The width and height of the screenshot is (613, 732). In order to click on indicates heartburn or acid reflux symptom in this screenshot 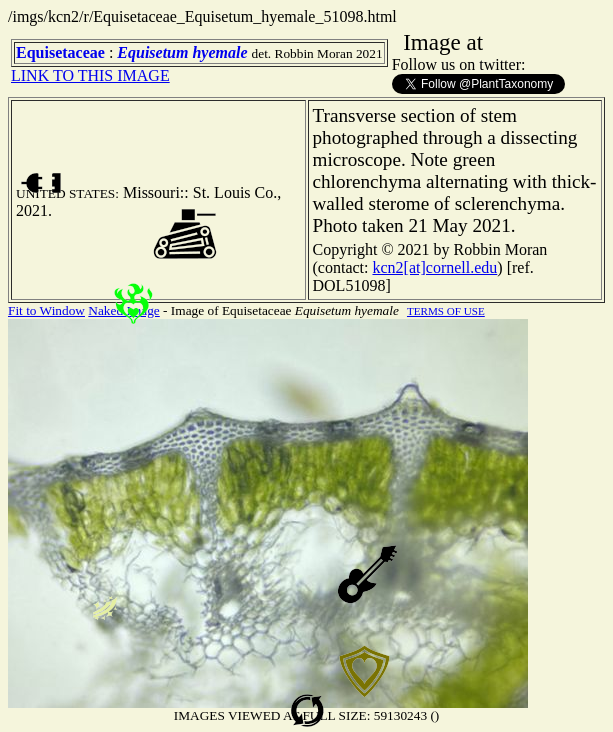, I will do `click(132, 303)`.